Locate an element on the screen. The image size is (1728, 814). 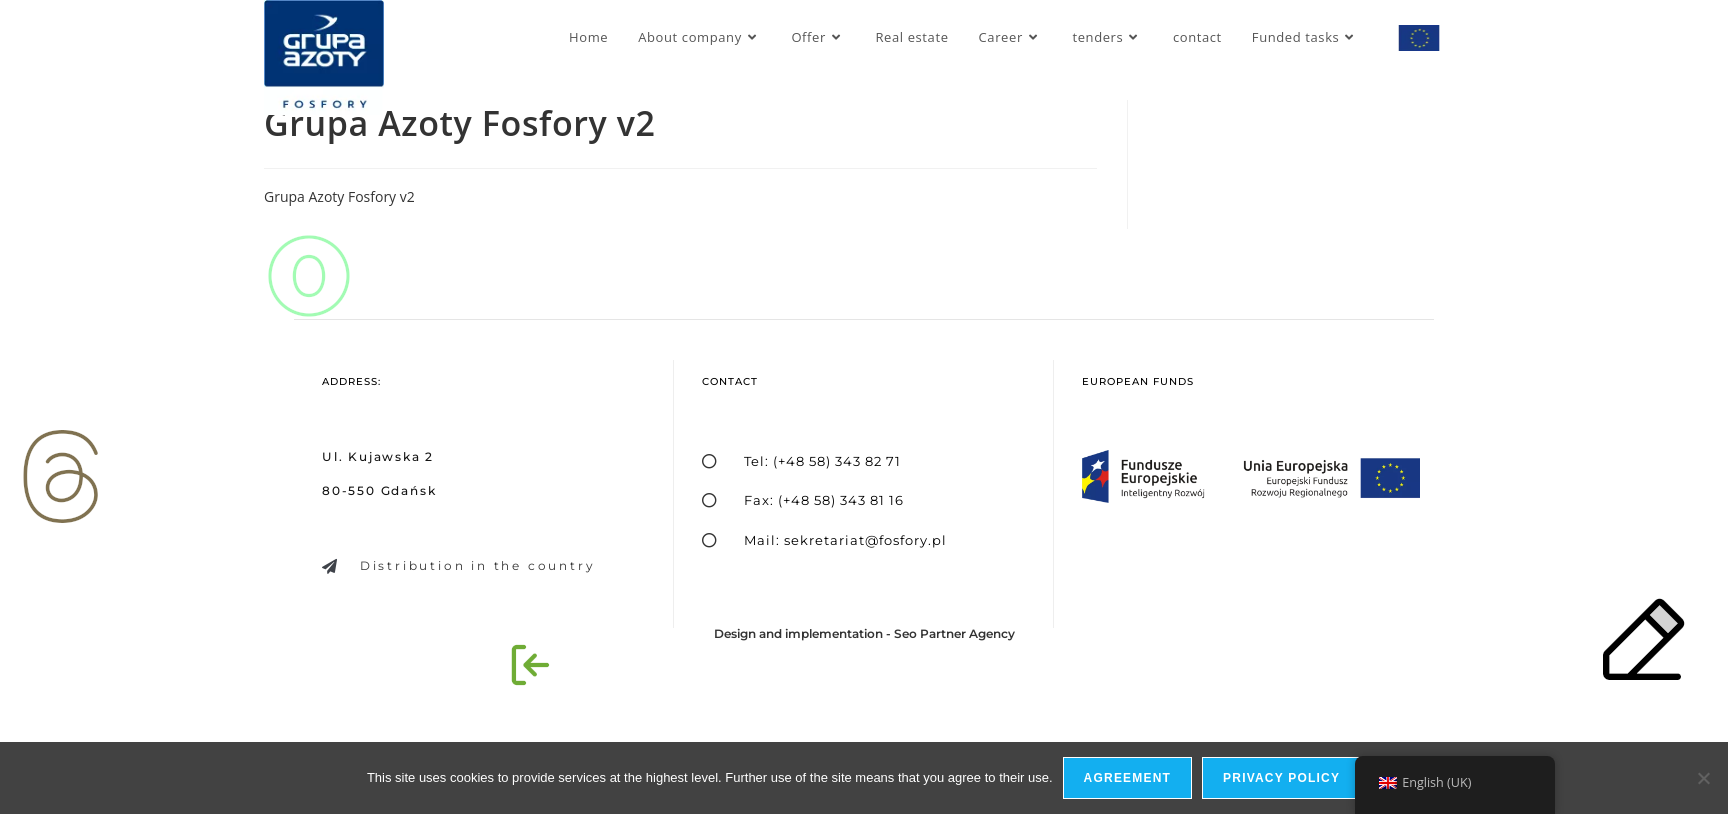
indicates zero items or empty count is located at coordinates (309, 276).